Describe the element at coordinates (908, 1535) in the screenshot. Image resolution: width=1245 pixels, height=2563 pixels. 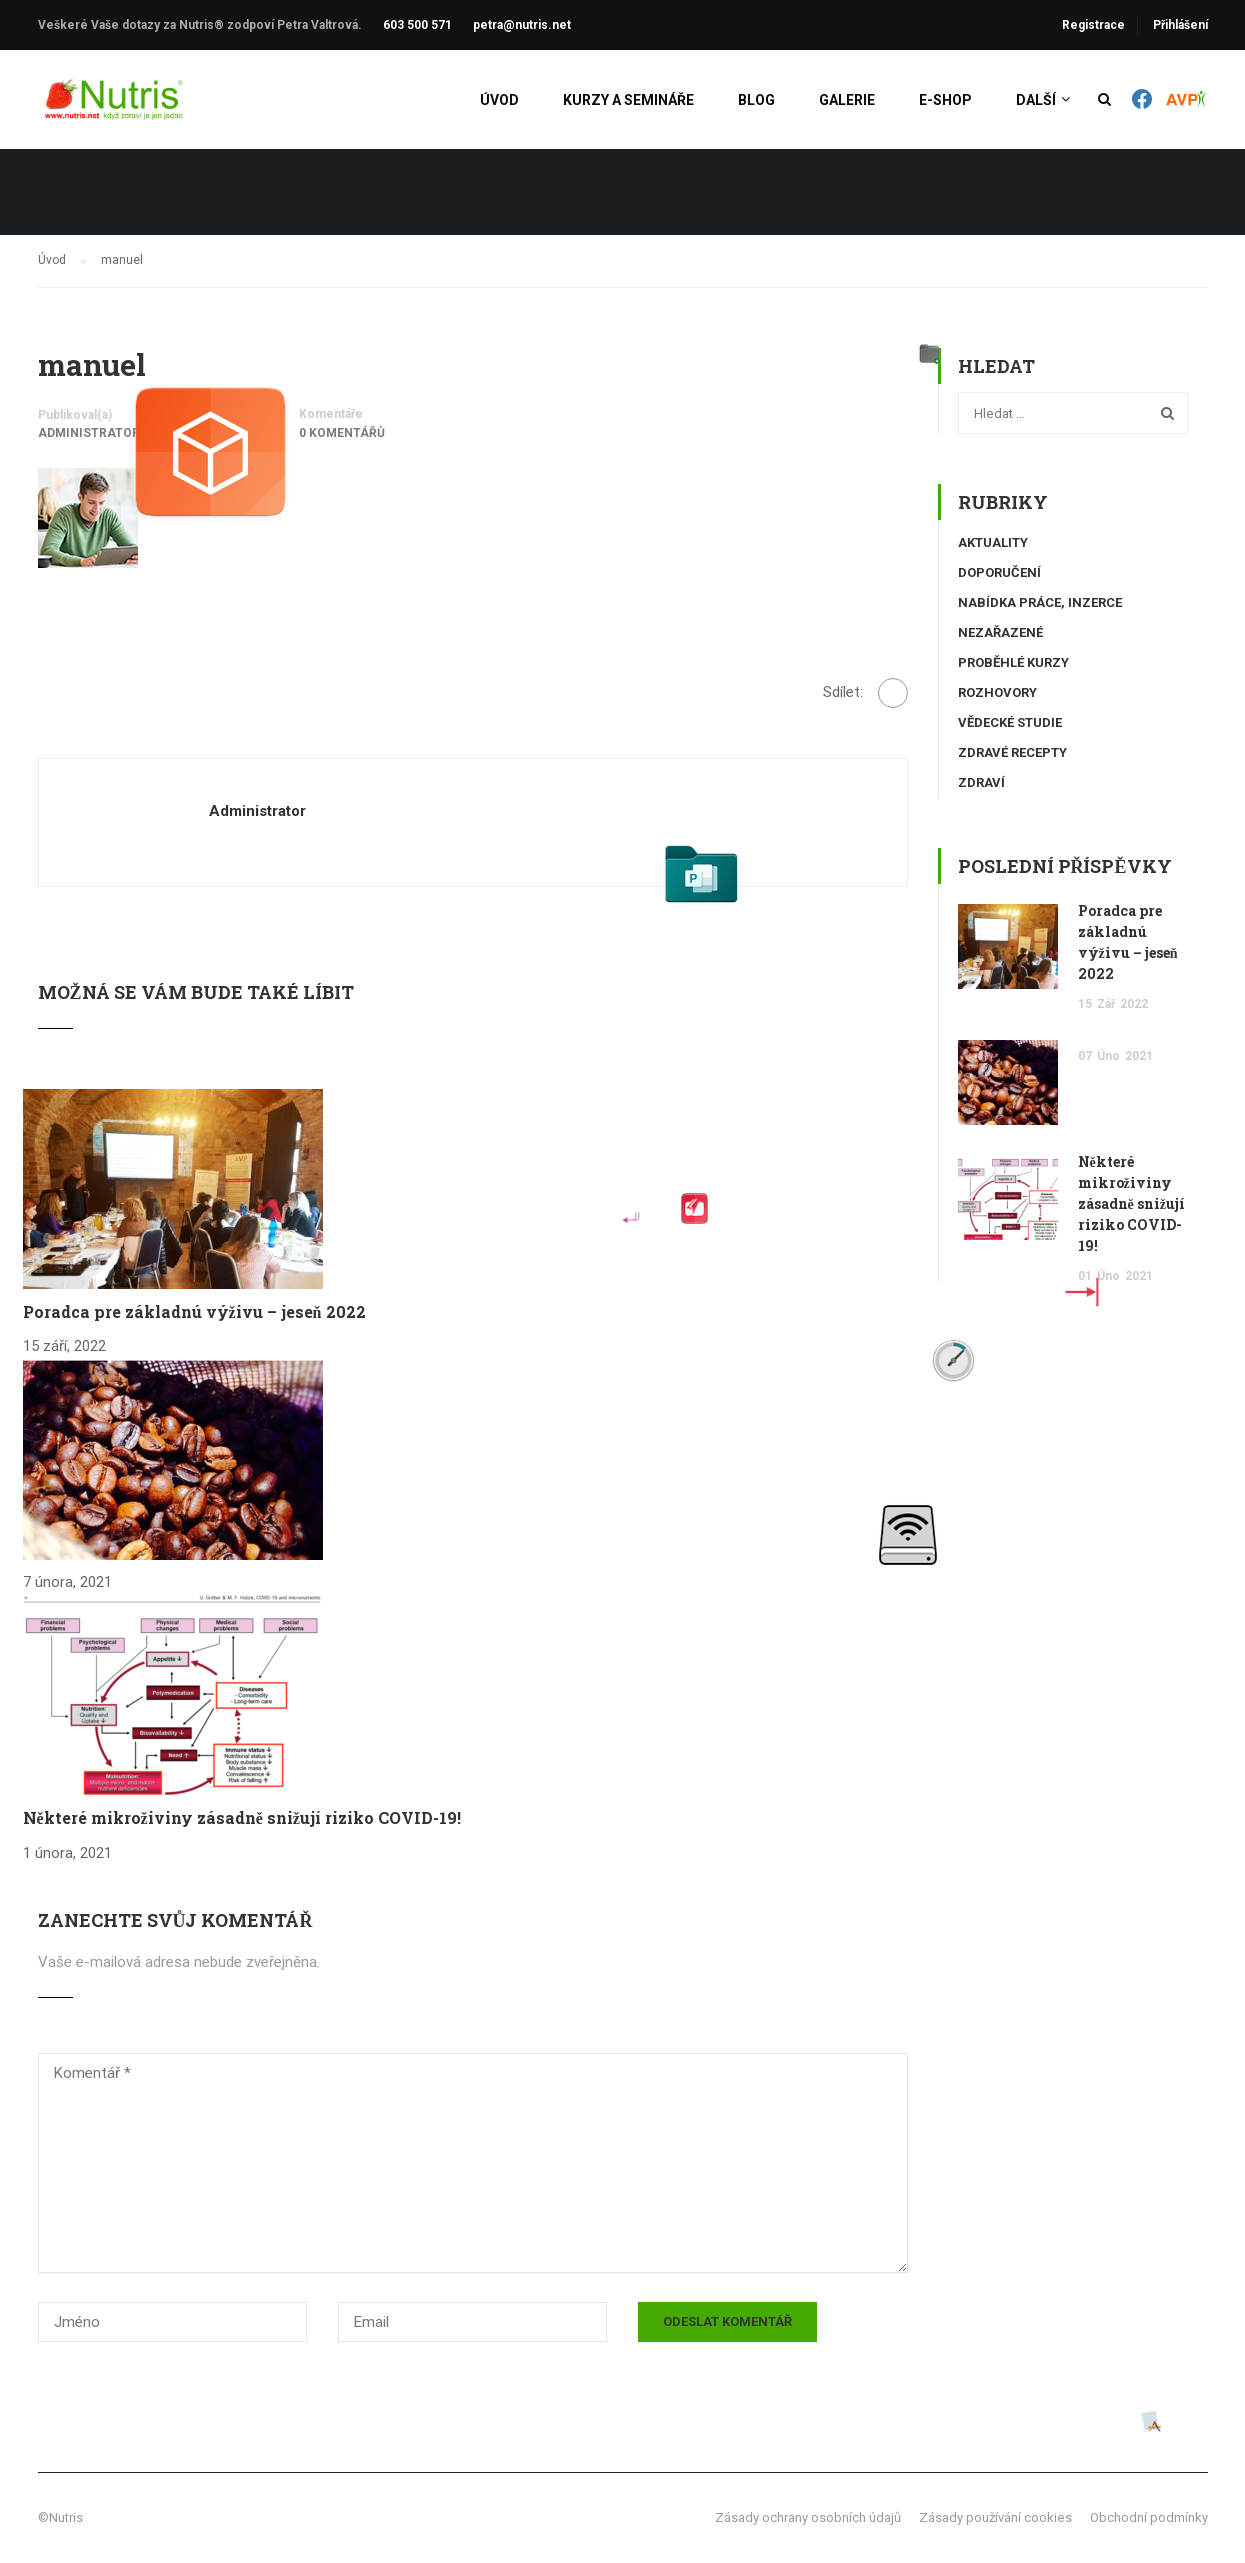
I see `access a wireless network drive` at that location.